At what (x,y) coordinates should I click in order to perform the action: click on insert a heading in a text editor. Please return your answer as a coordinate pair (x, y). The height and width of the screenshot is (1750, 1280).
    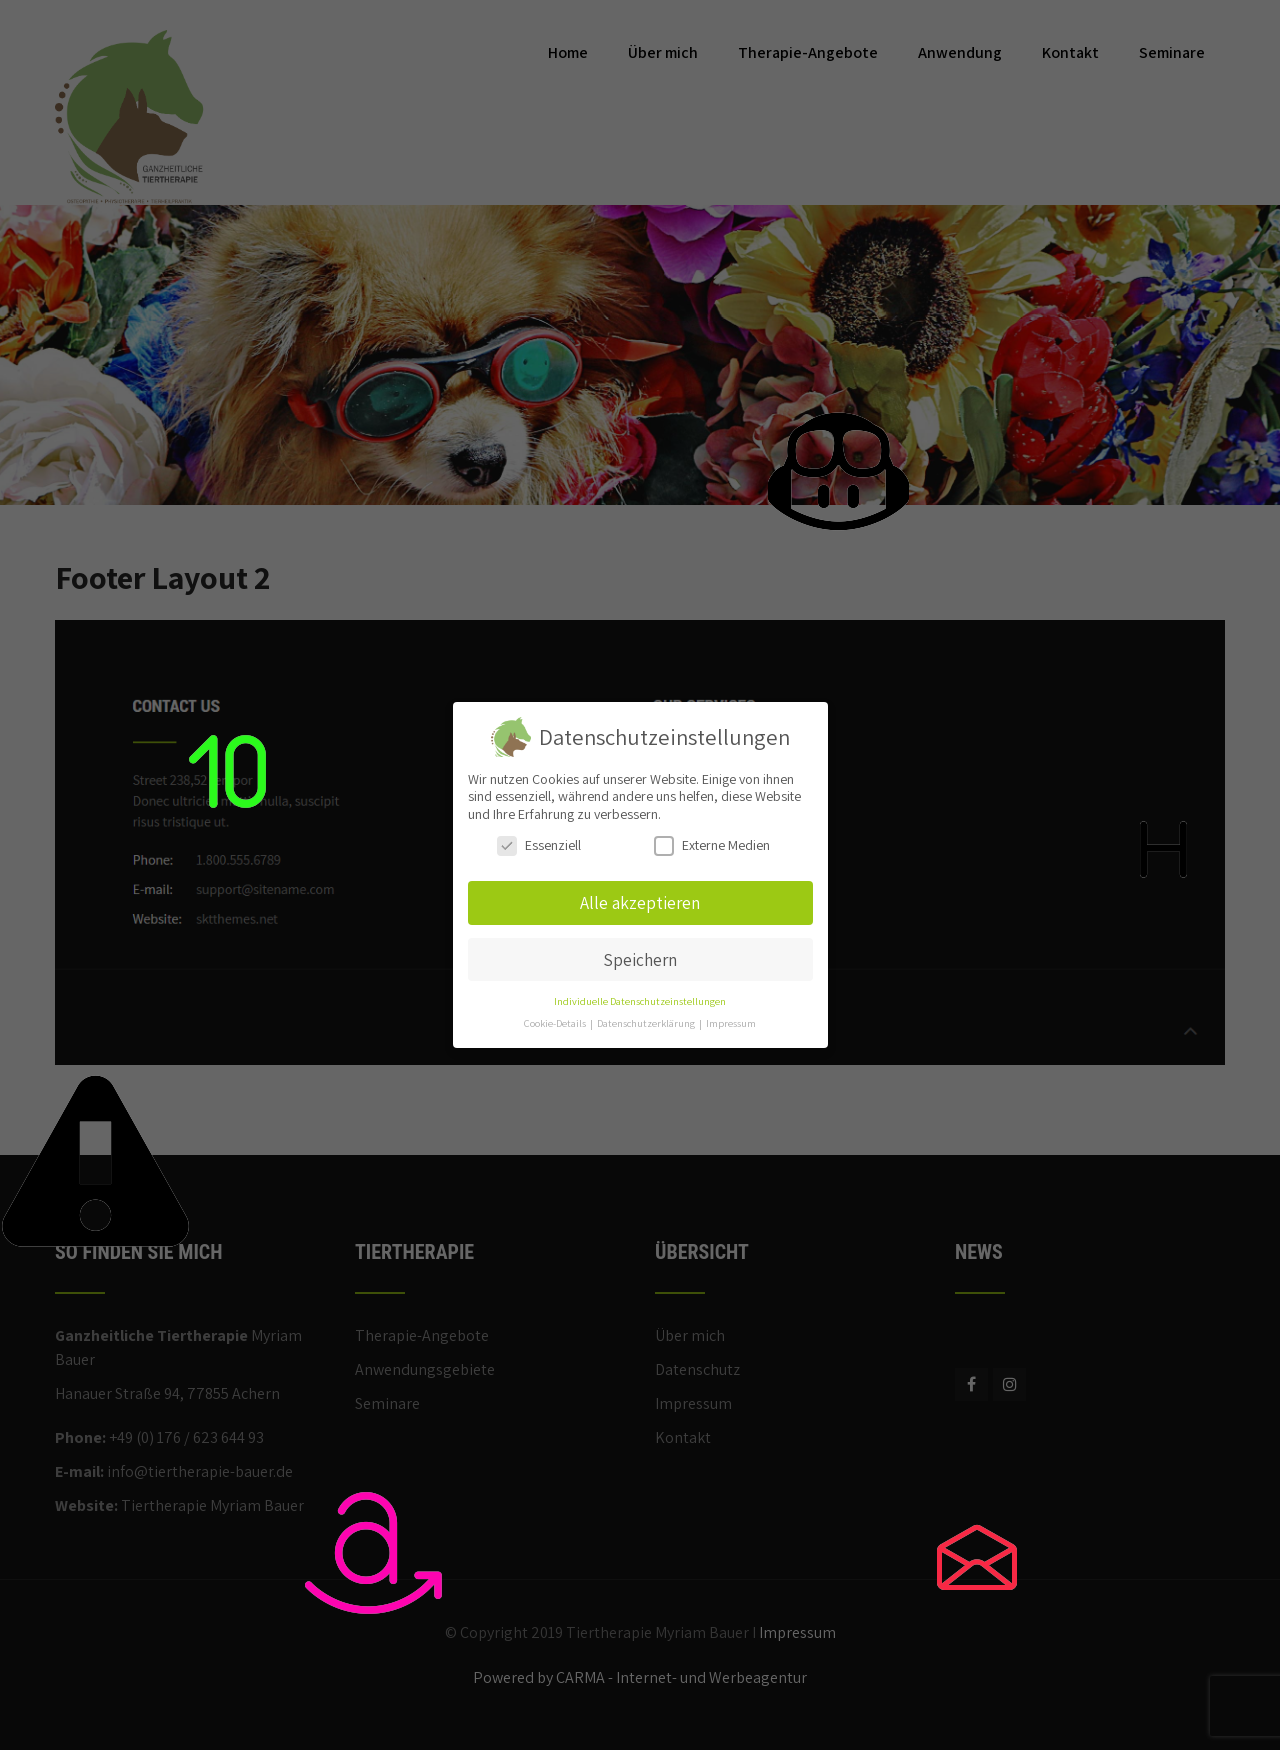
    Looking at the image, I should click on (1163, 849).